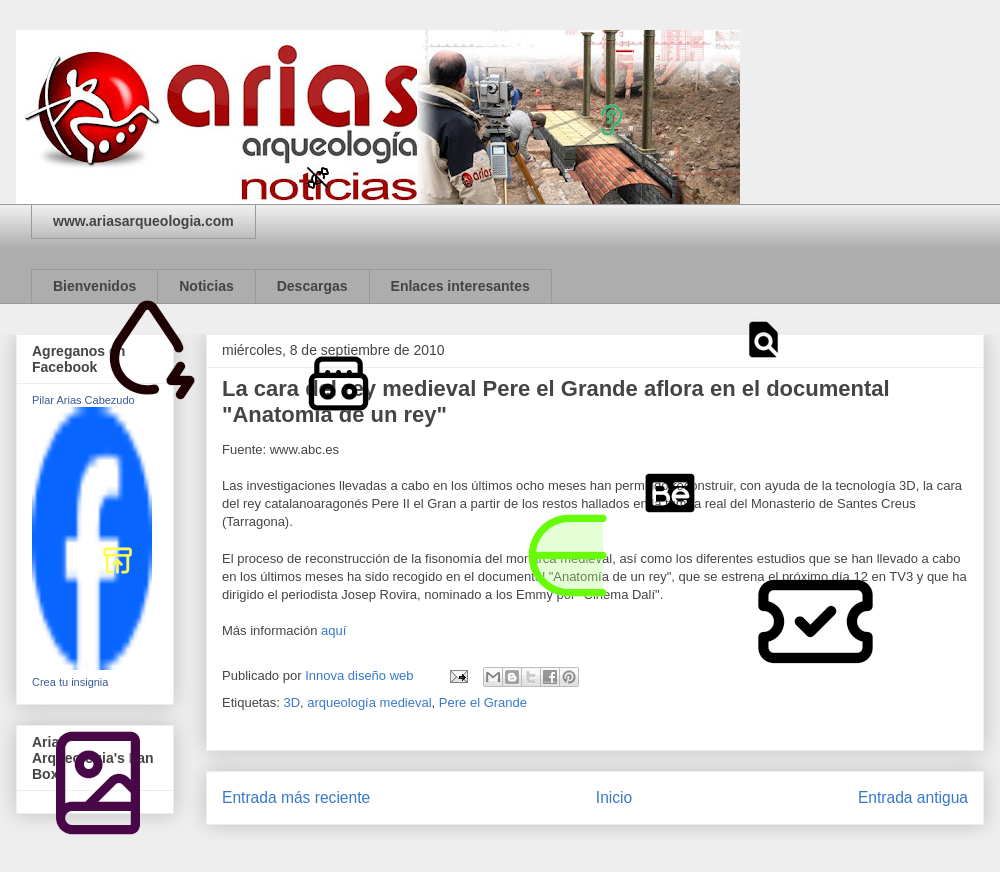 This screenshot has height=872, width=1000. What do you see at coordinates (318, 178) in the screenshot?
I see `disable candy crush notifications` at bounding box center [318, 178].